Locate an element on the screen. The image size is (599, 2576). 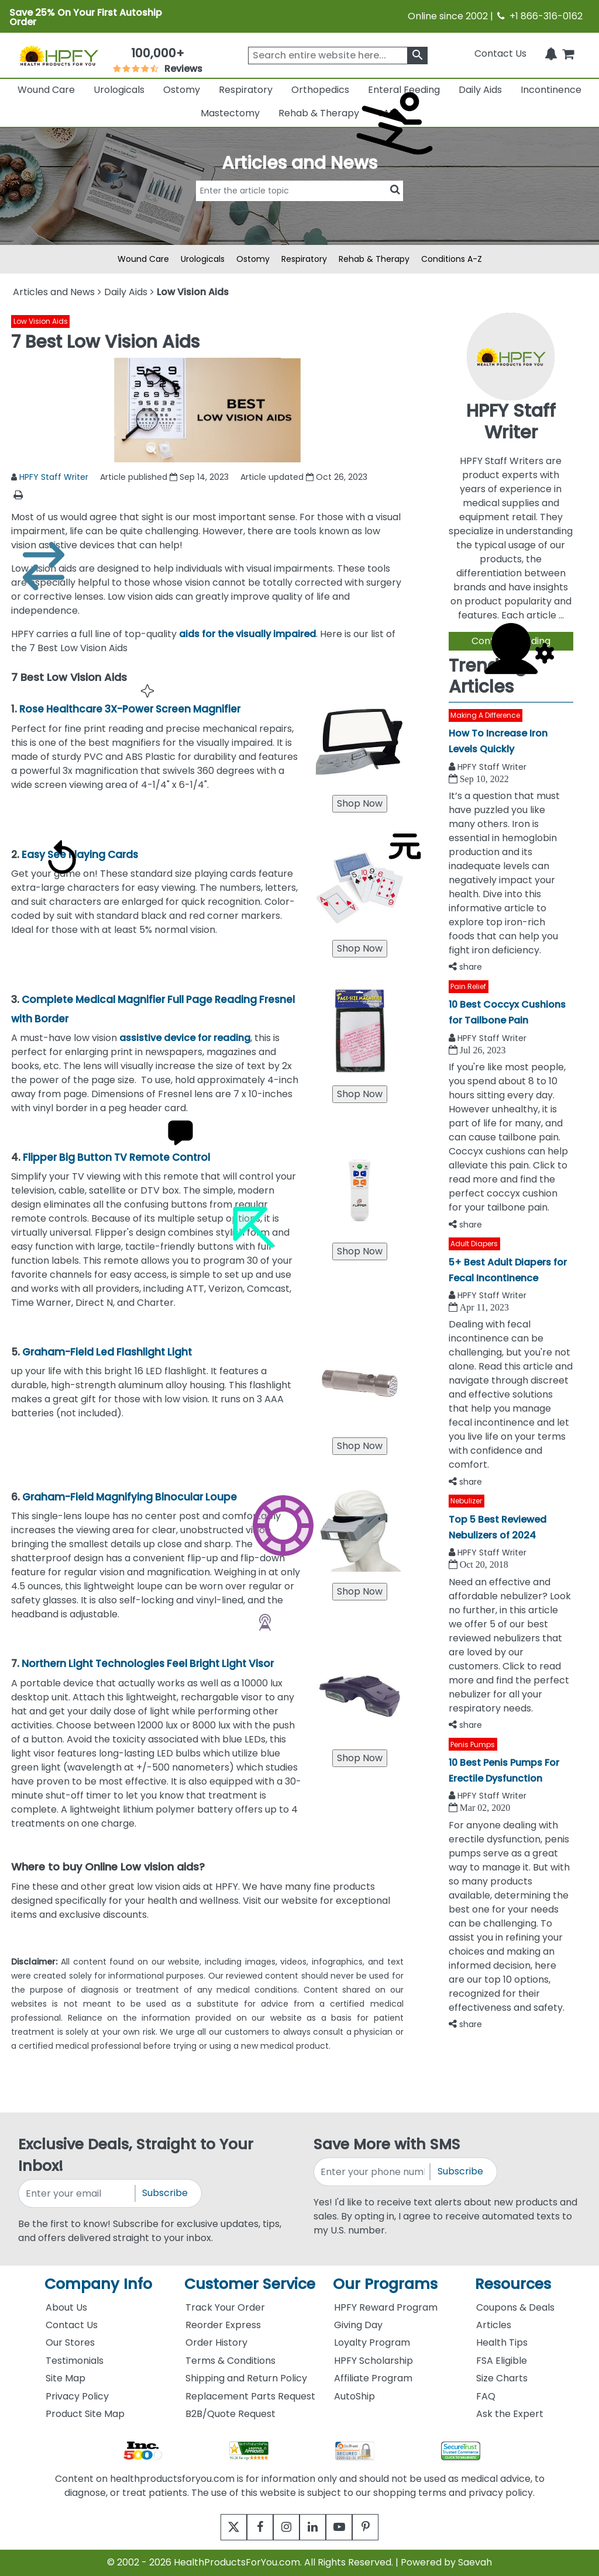
access skiing or winter sports activities is located at coordinates (394, 125).